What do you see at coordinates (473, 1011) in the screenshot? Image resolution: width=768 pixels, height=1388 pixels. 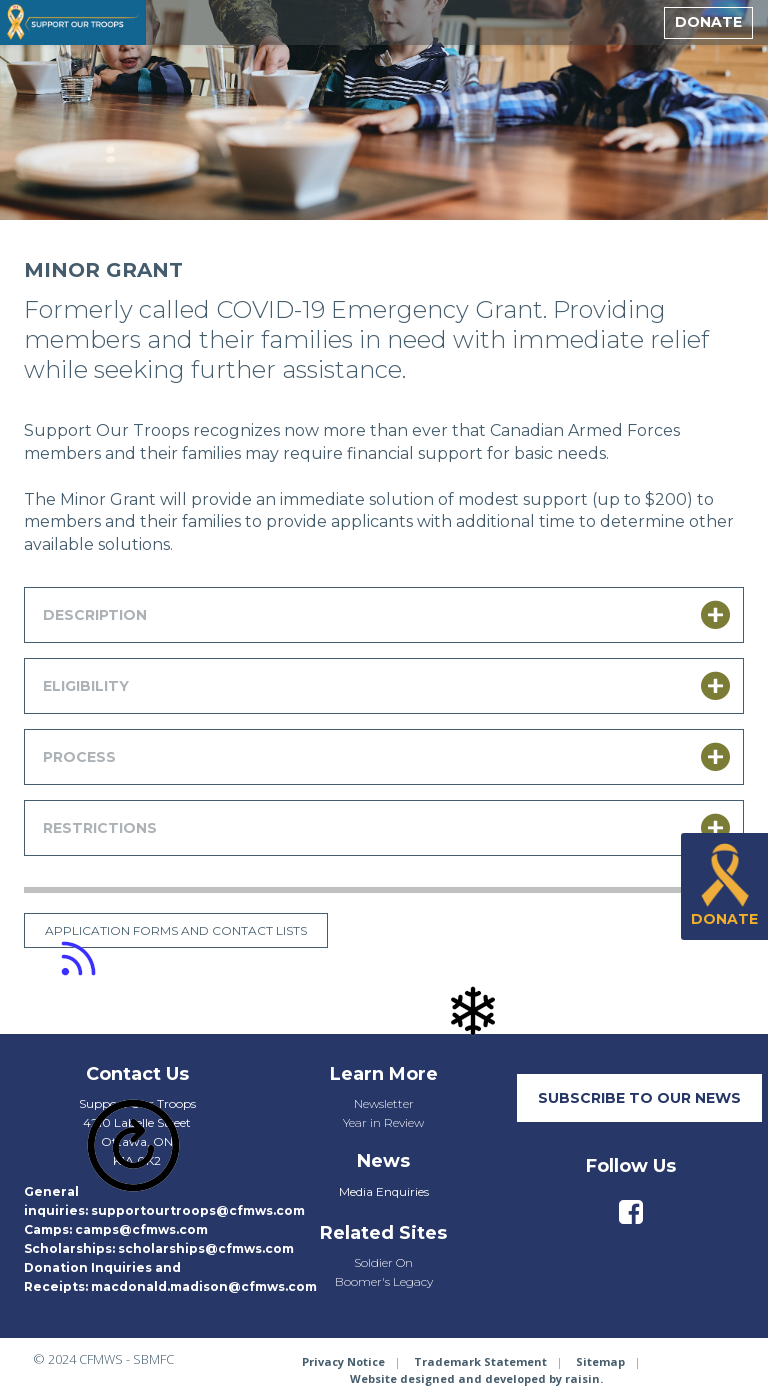 I see `indicates cold or winter weather conditions` at bounding box center [473, 1011].